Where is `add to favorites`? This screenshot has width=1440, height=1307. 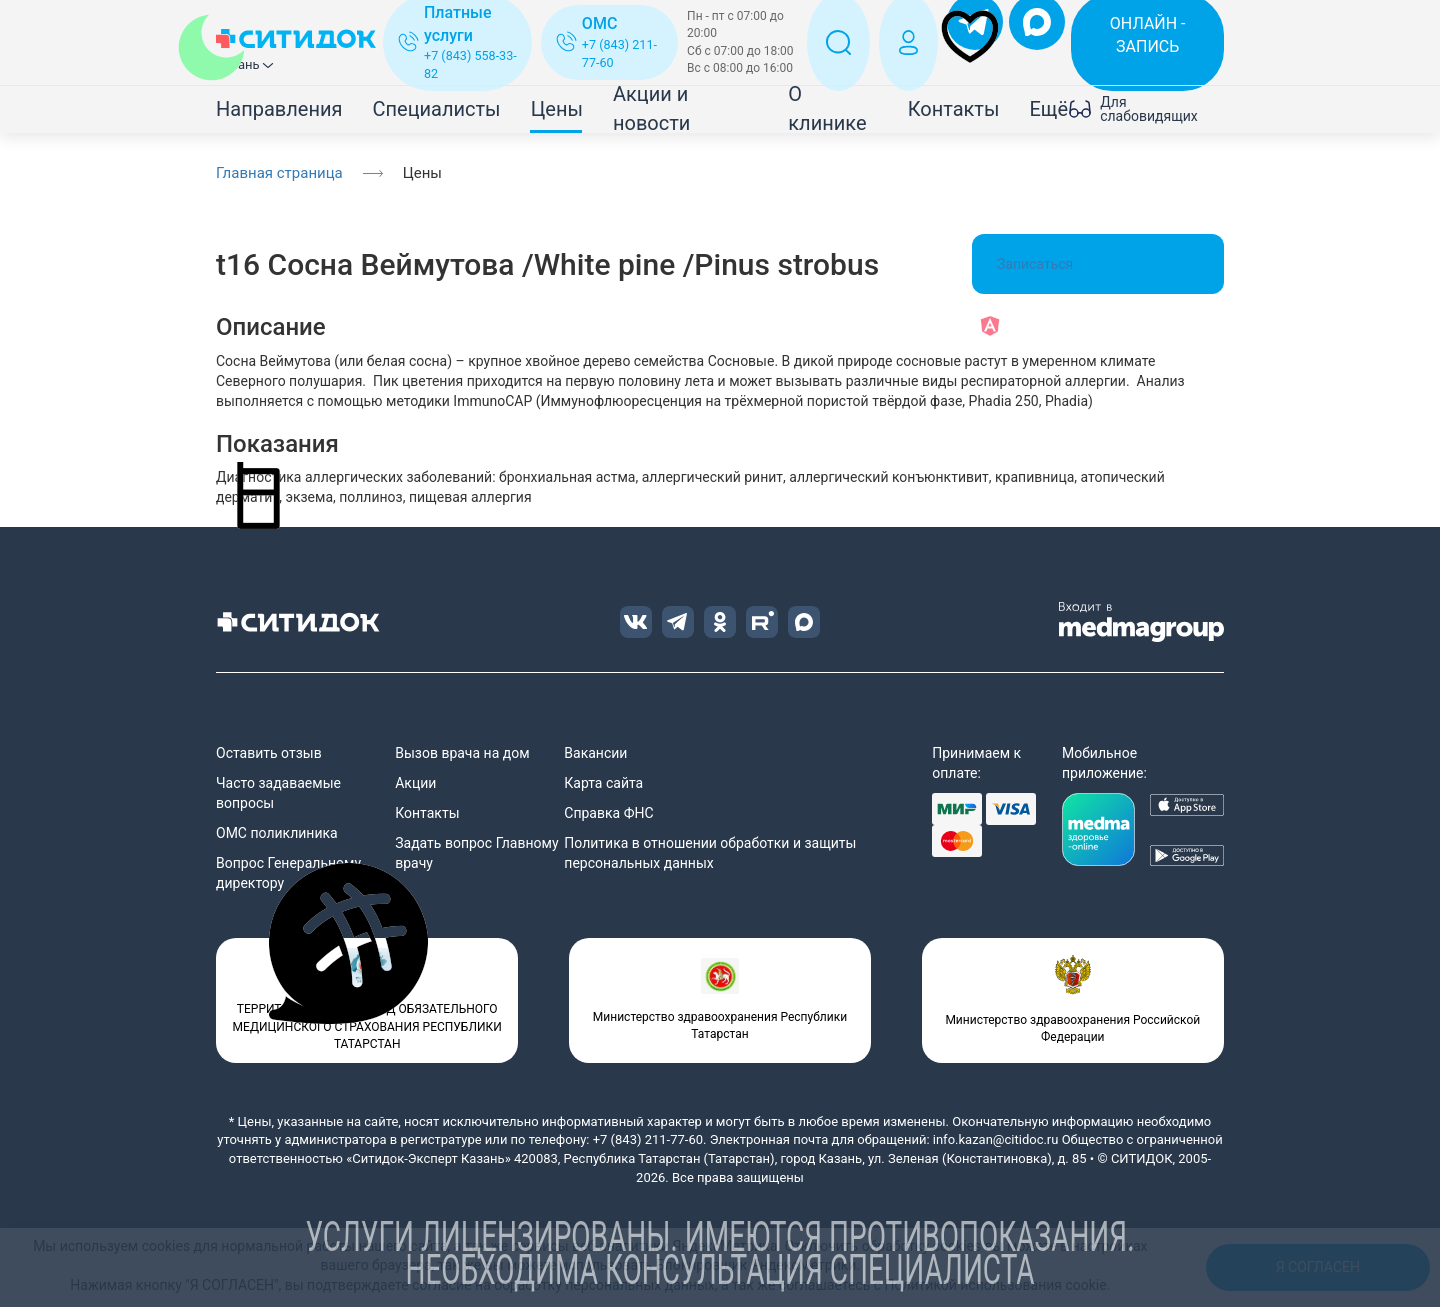 add to favorites is located at coordinates (970, 36).